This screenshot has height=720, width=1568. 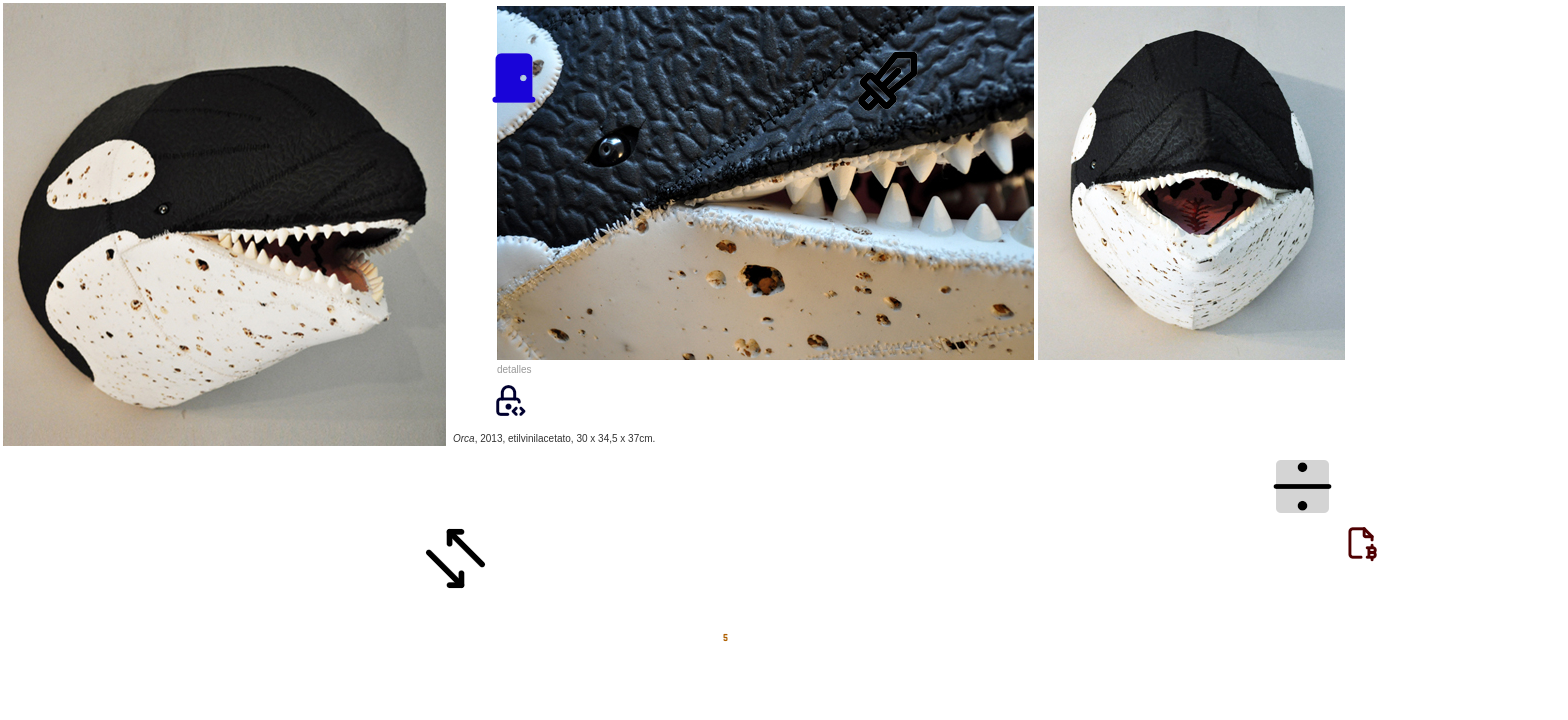 What do you see at coordinates (725, 637) in the screenshot?
I see `indicates step 5 in a multi-step process` at bounding box center [725, 637].